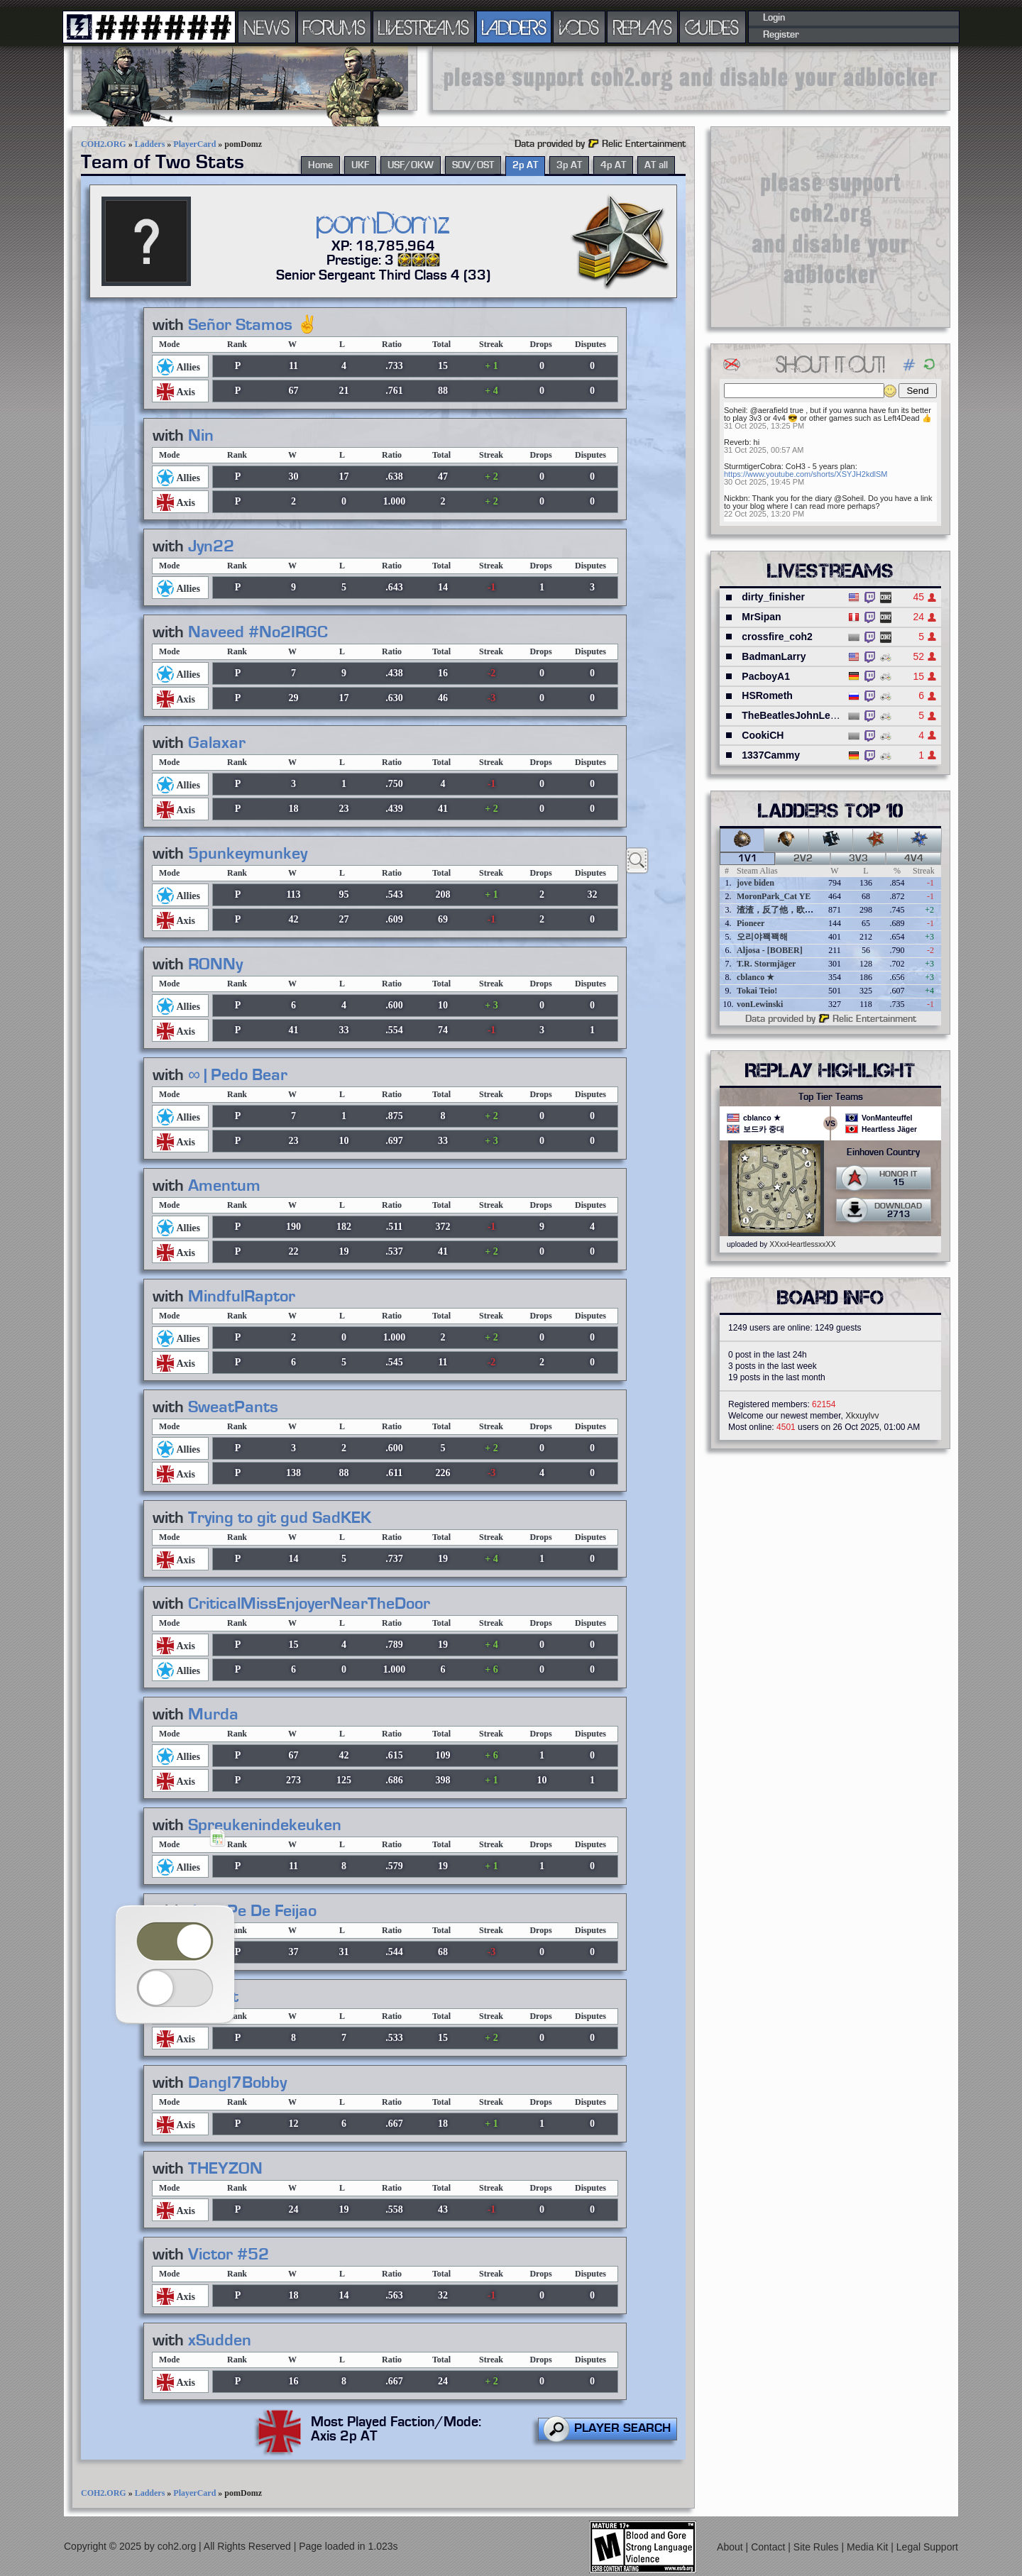  What do you see at coordinates (217, 1837) in the screenshot?
I see `openoffice calc spreadsheet file` at bounding box center [217, 1837].